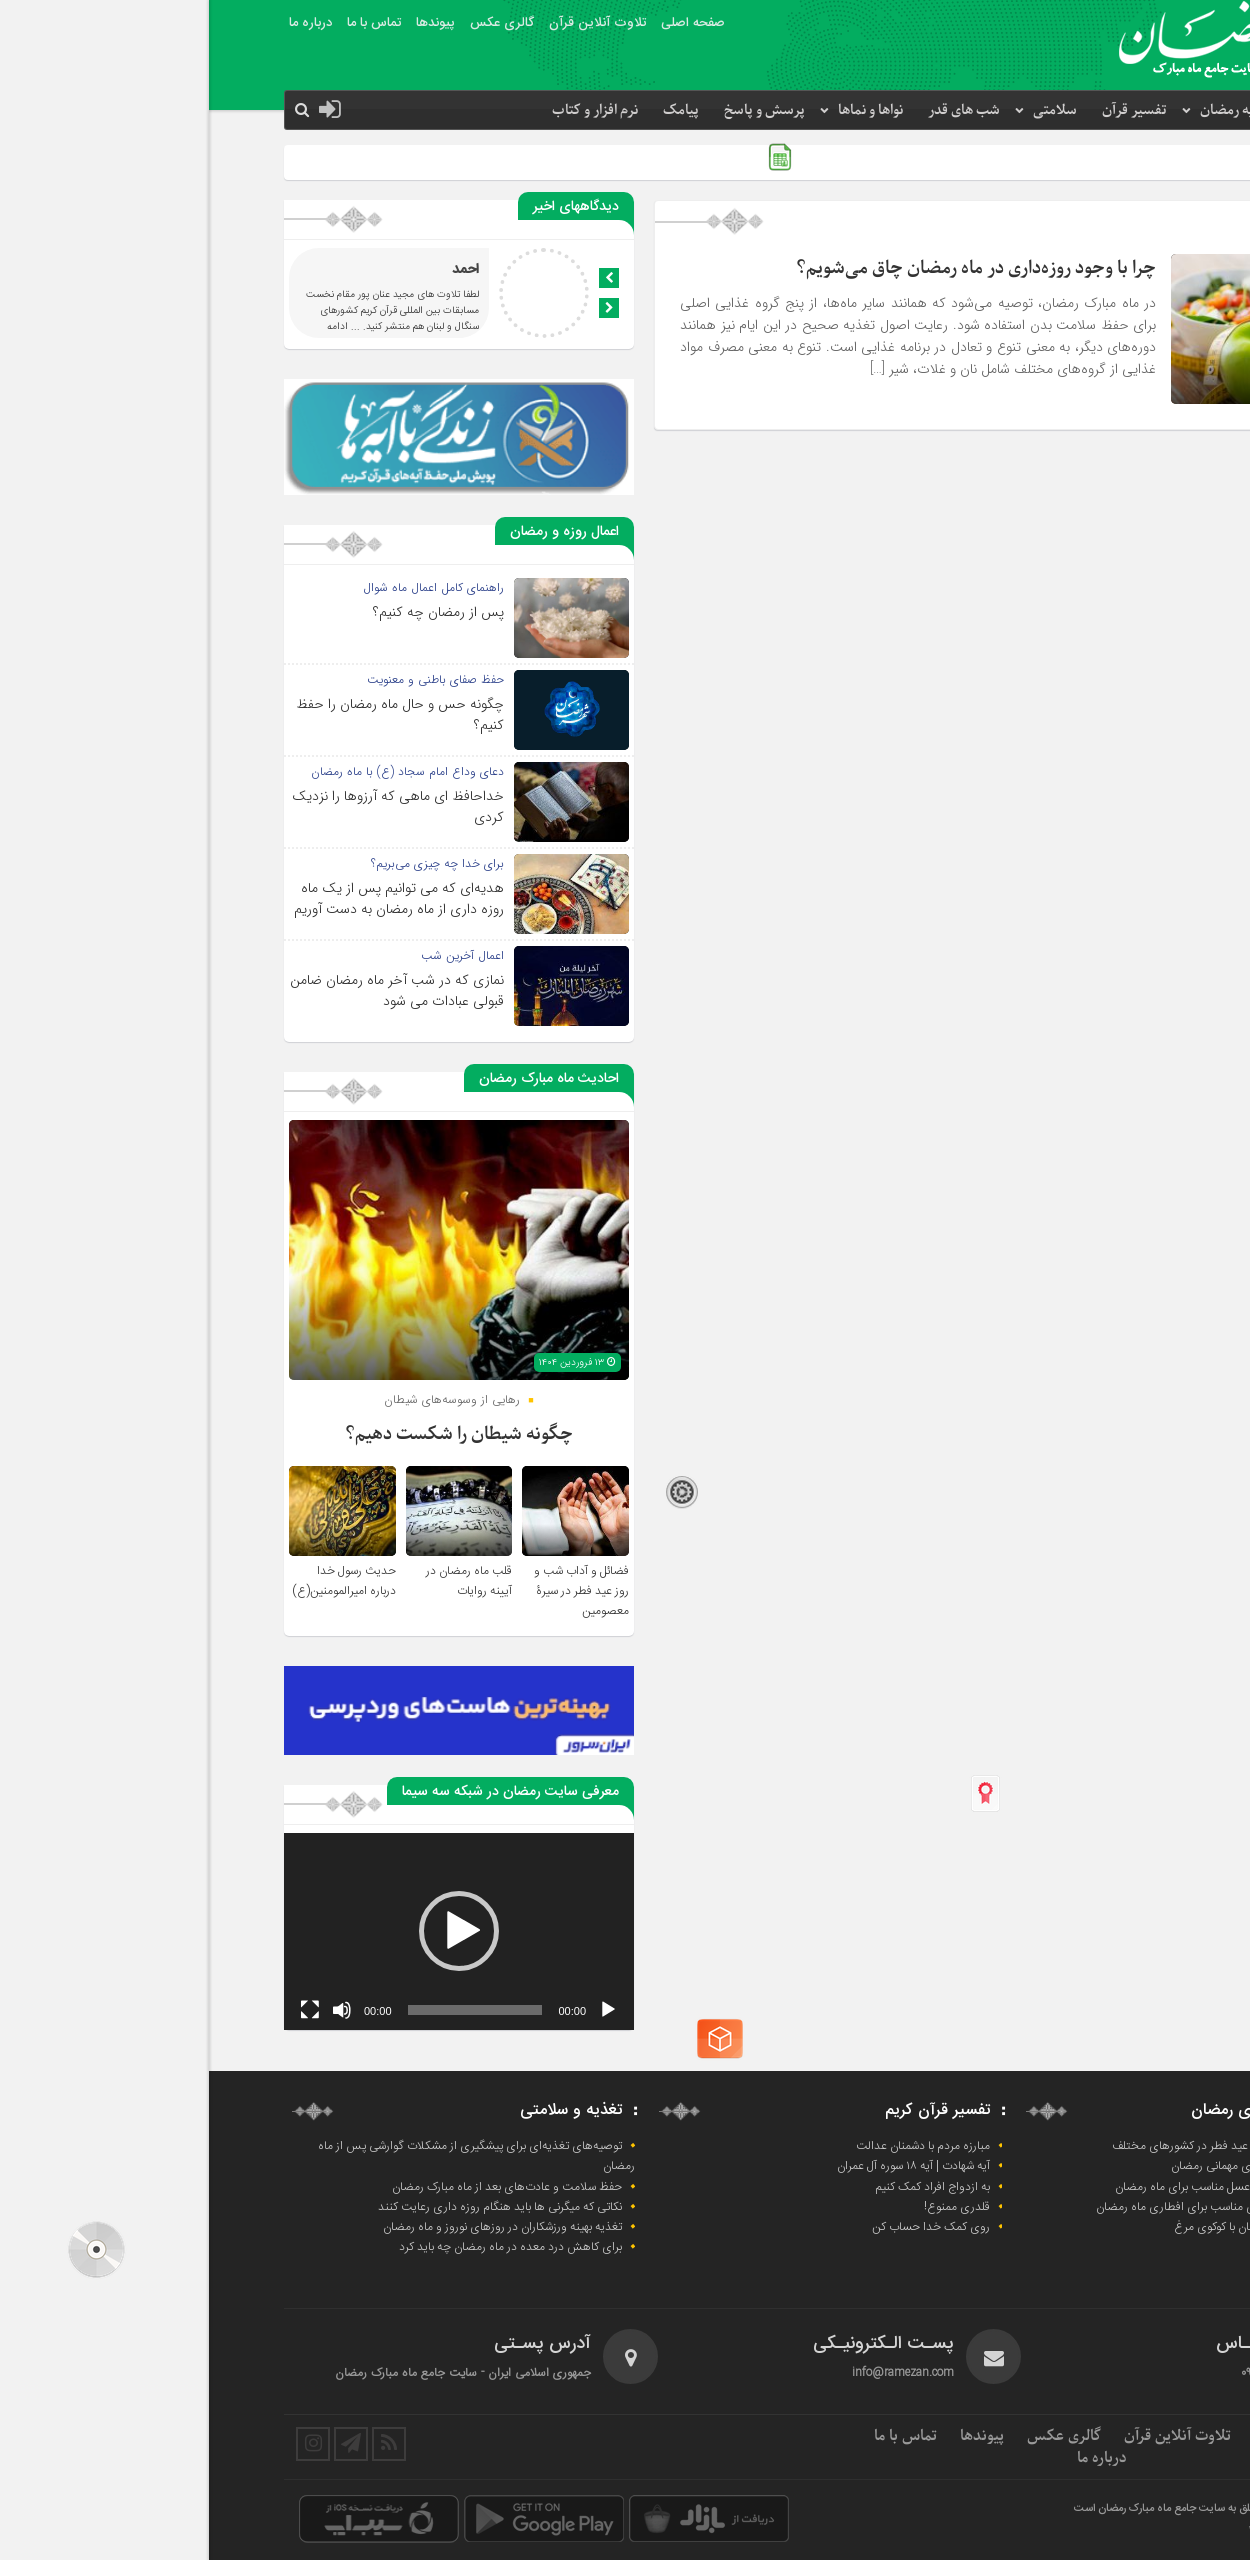 The height and width of the screenshot is (2560, 1250). What do you see at coordinates (985, 1793) in the screenshot?
I see `a pkcs7 certificate file or security credential` at bounding box center [985, 1793].